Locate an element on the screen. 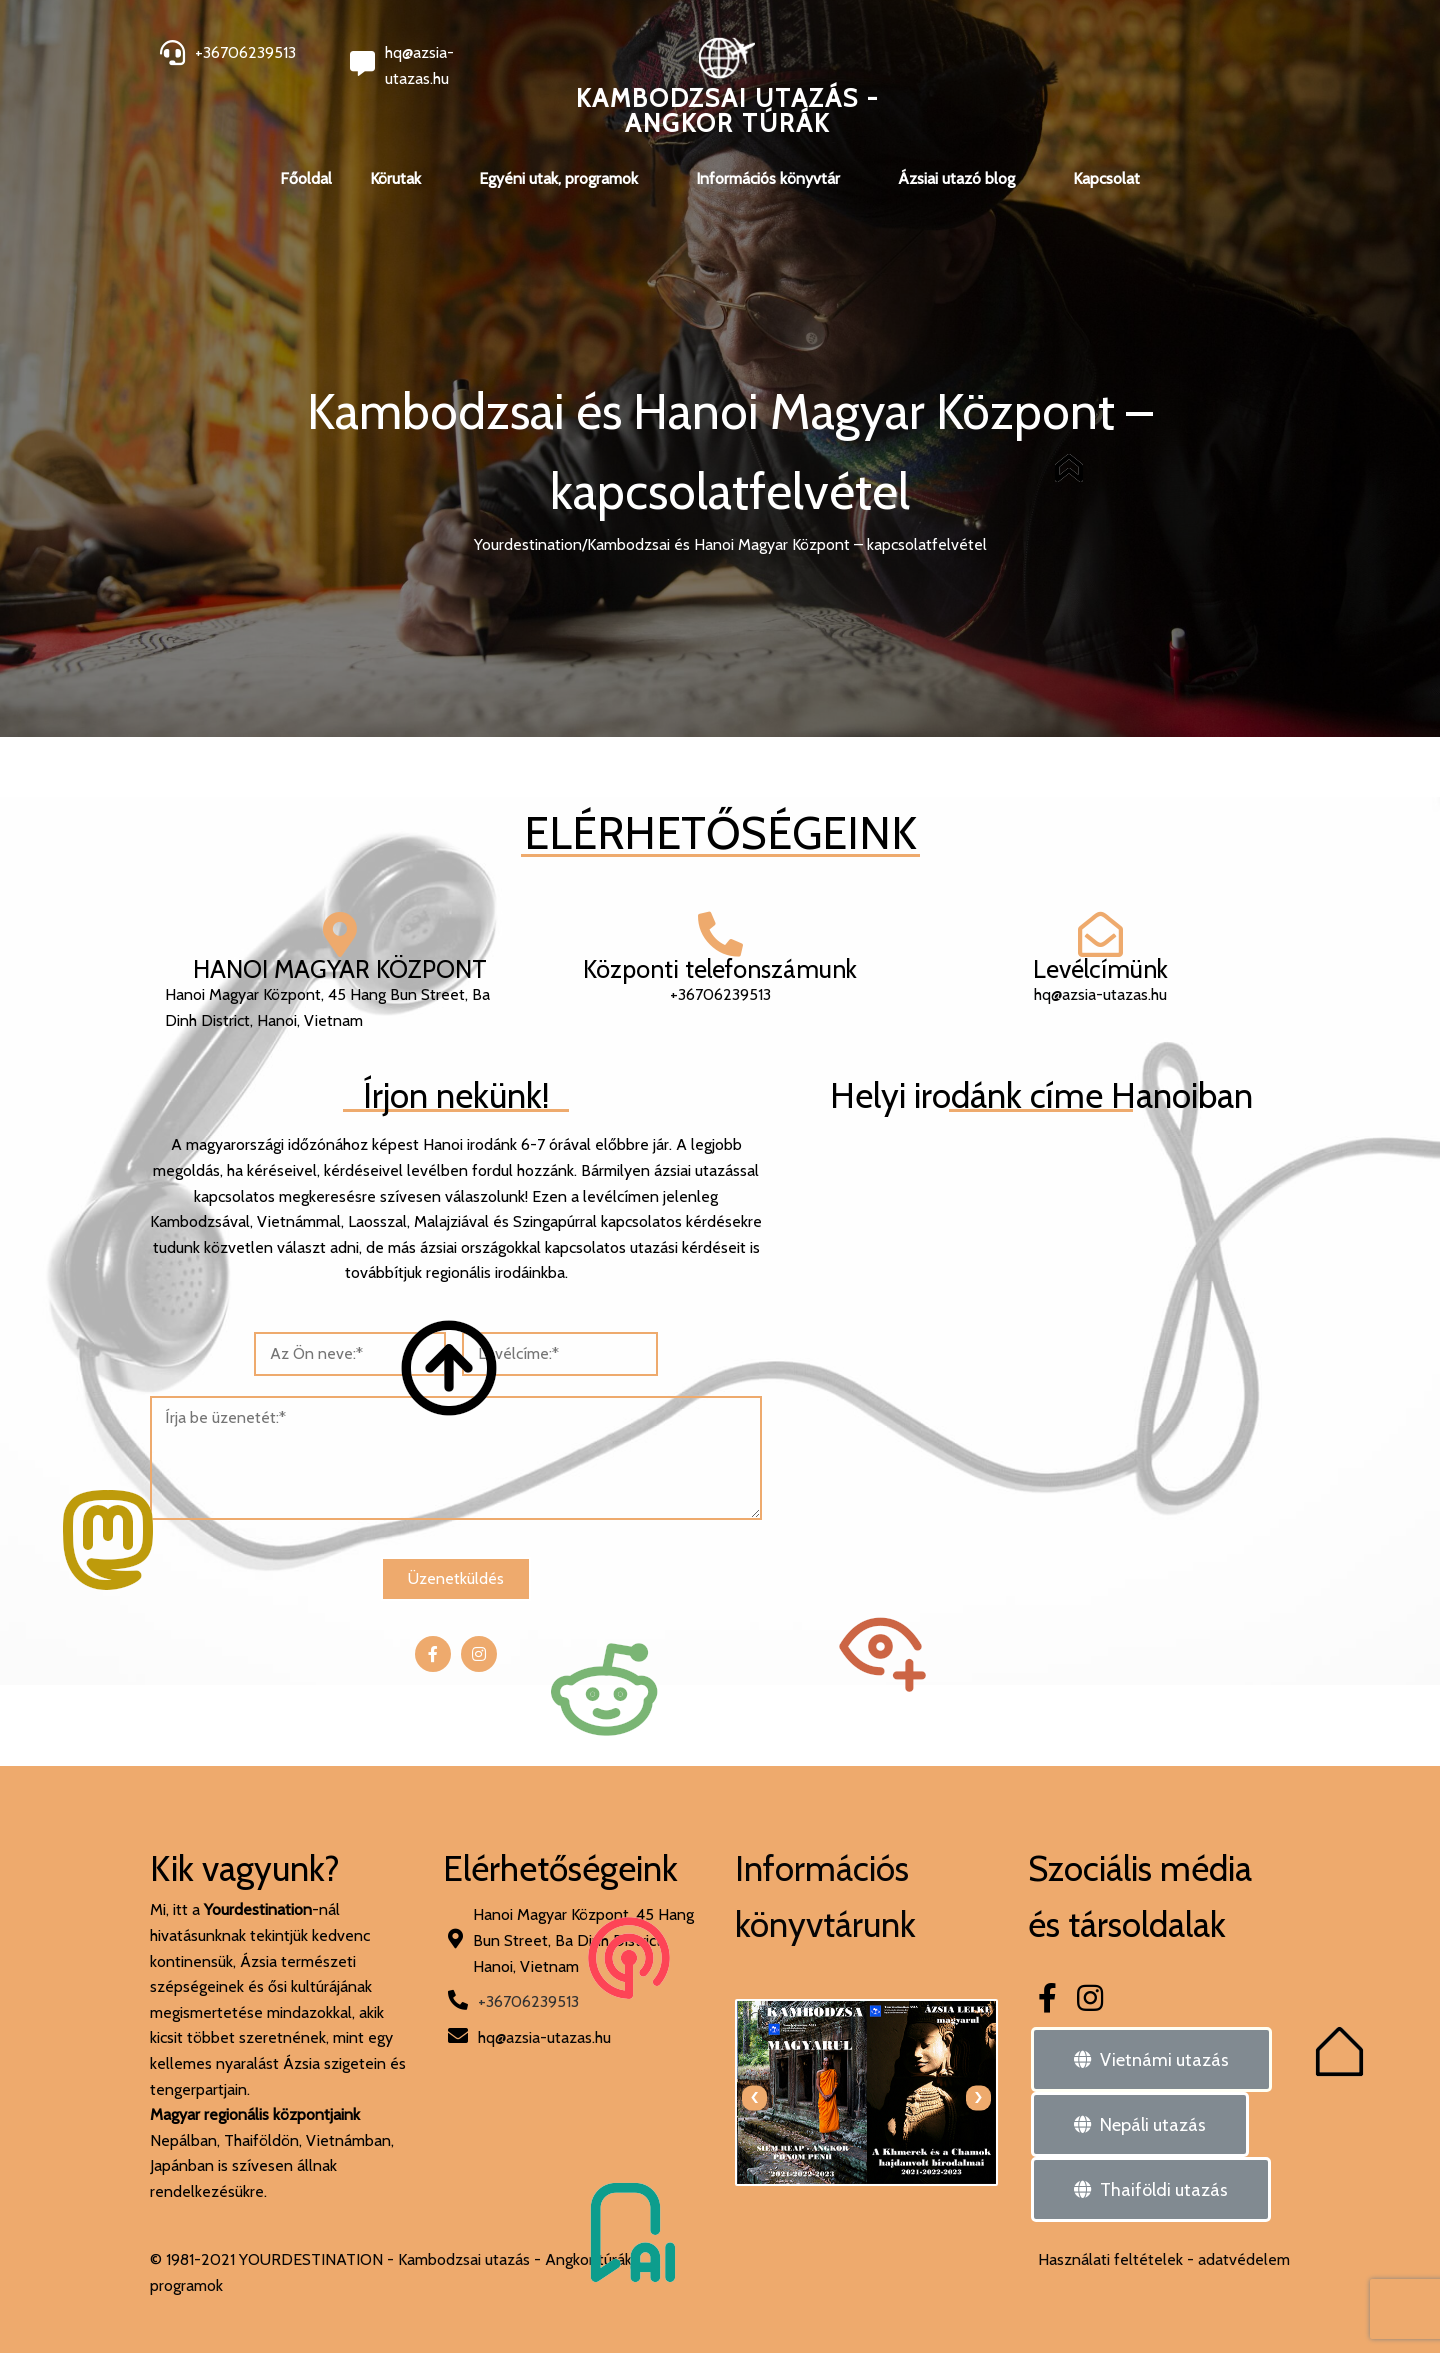 The width and height of the screenshot is (1440, 2353). scroll to top of page is located at coordinates (449, 1368).